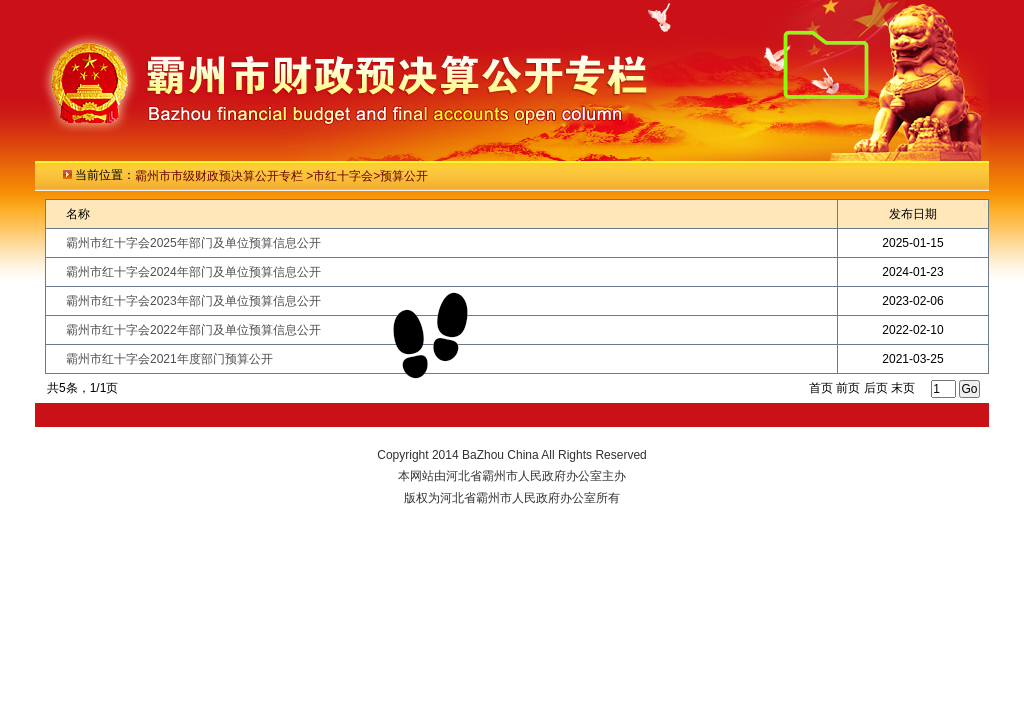 The height and width of the screenshot is (720, 1024). I want to click on open file folder, so click(826, 63).